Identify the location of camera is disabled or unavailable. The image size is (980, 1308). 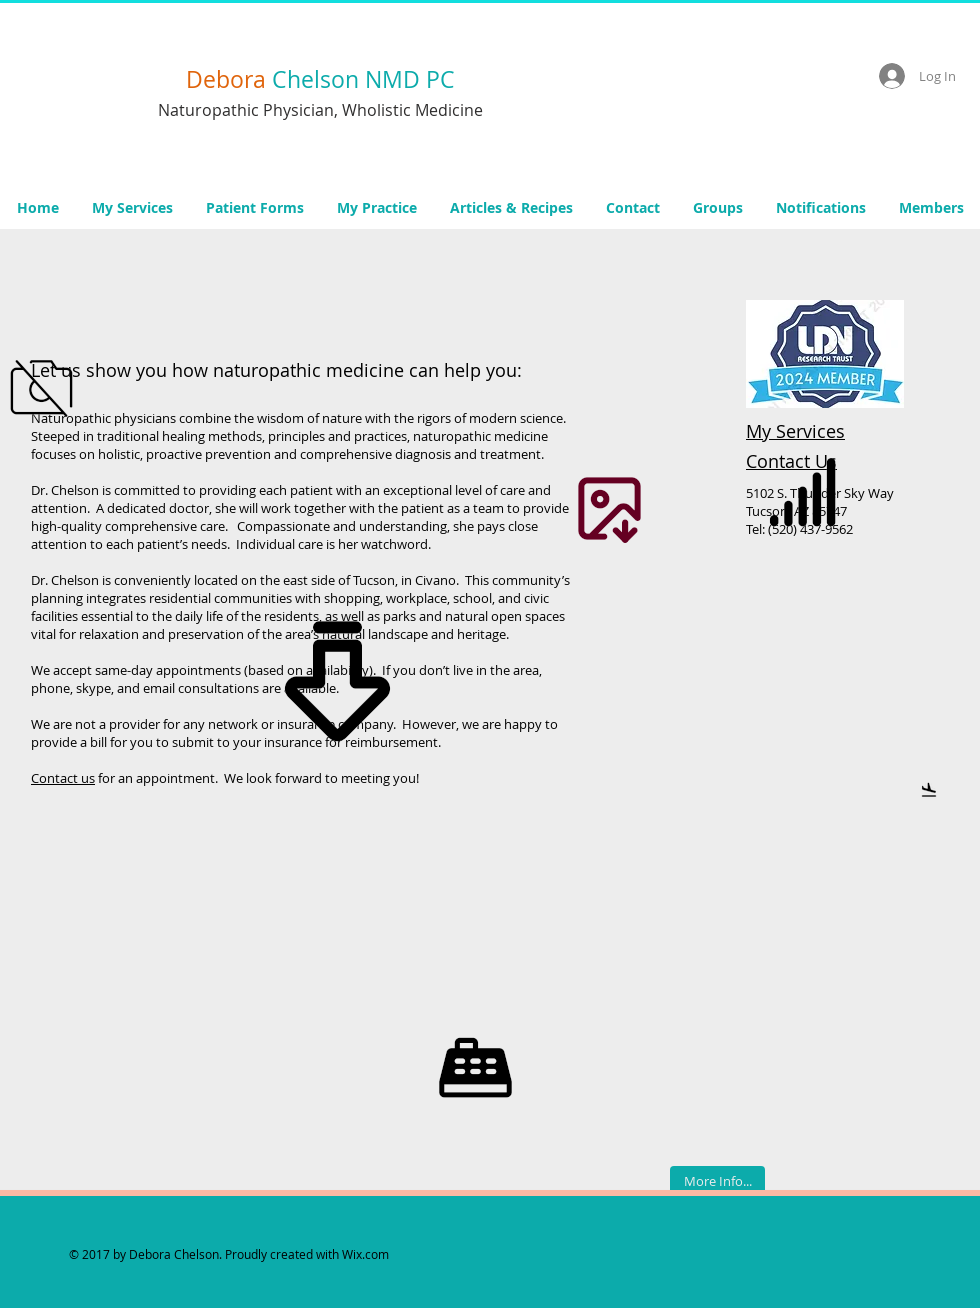
(41, 388).